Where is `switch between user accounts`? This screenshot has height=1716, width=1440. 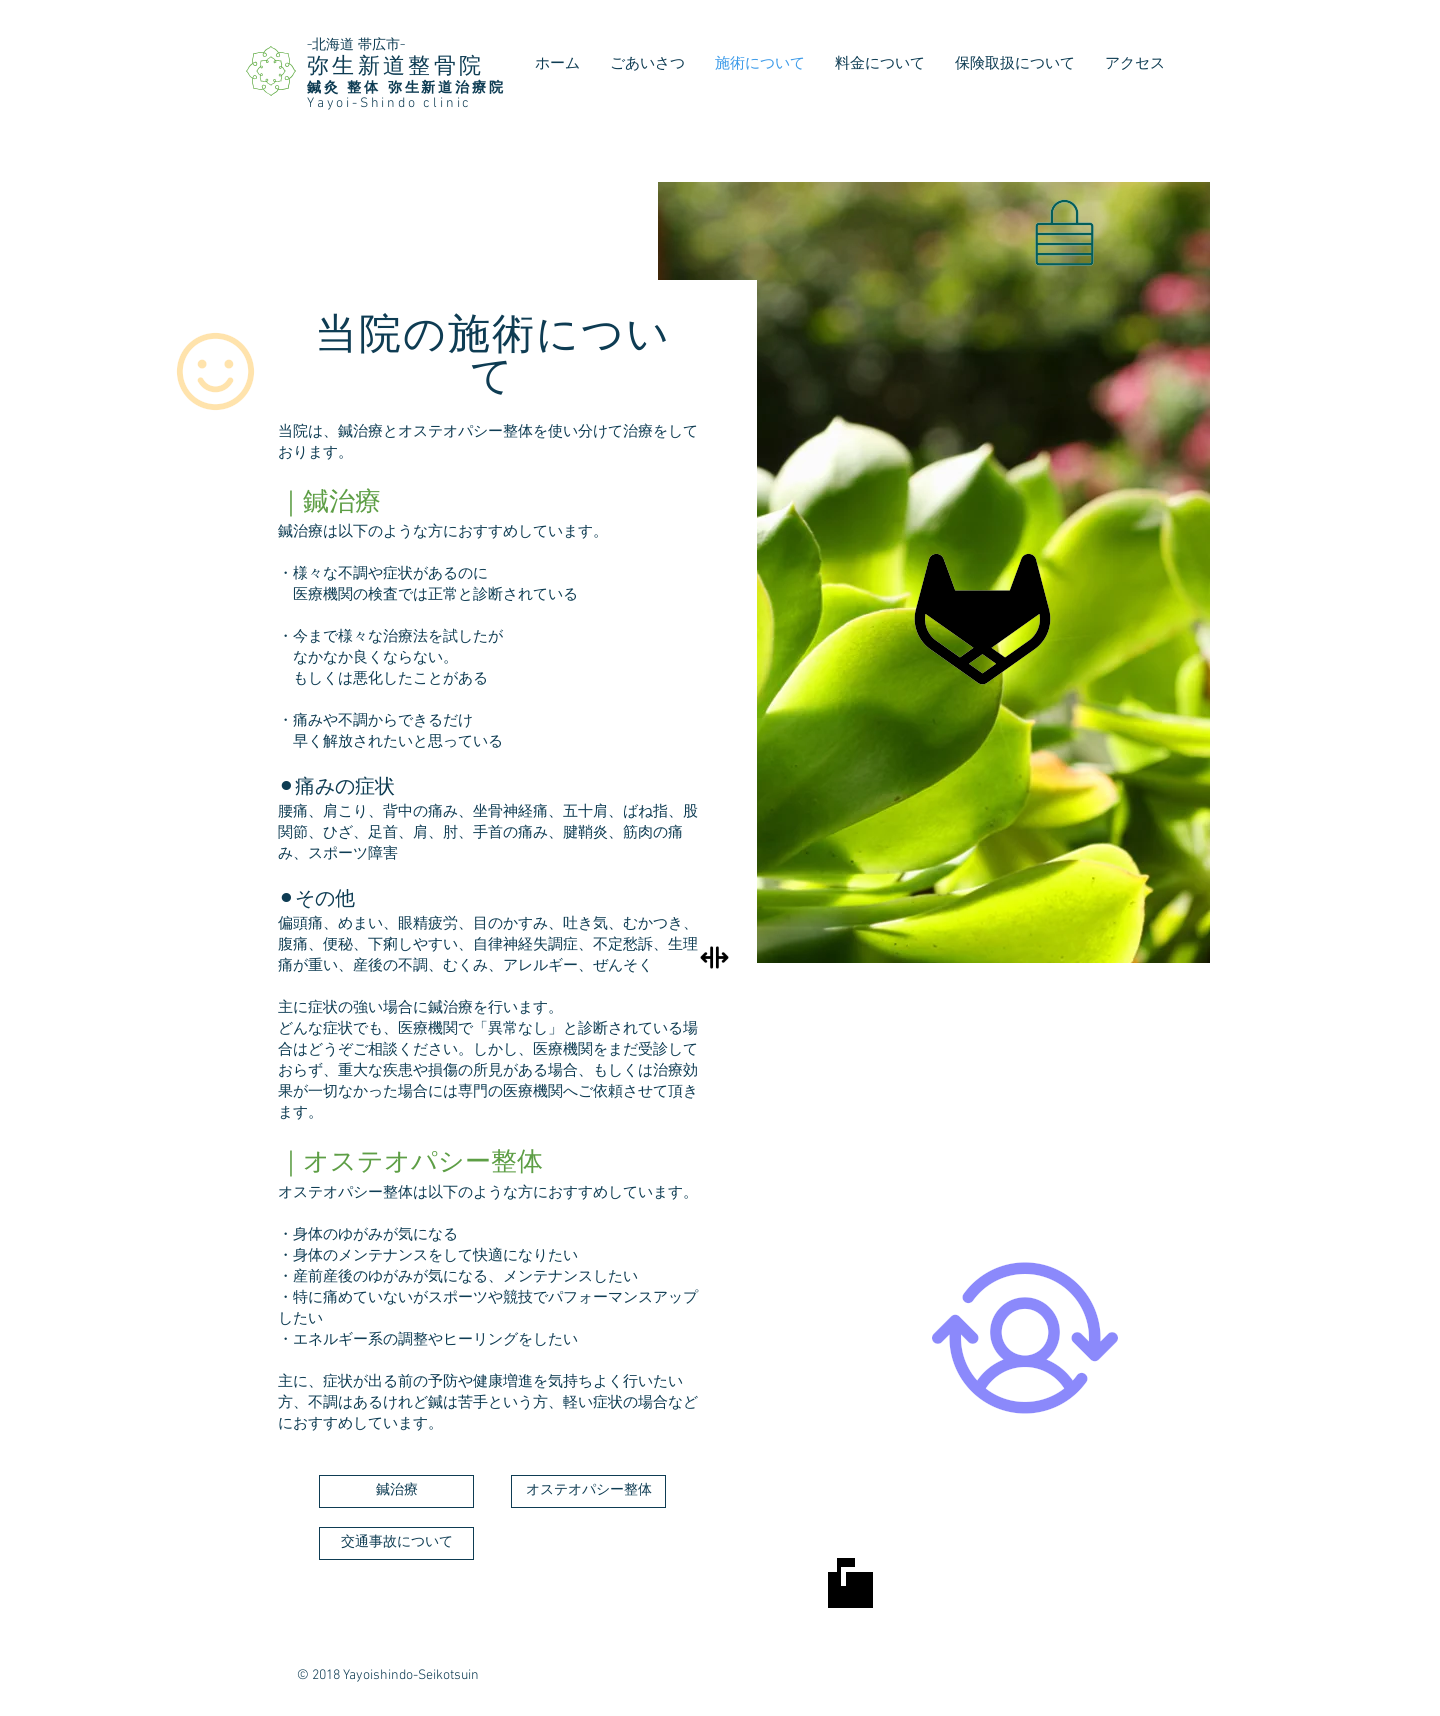 switch between user accounts is located at coordinates (1025, 1338).